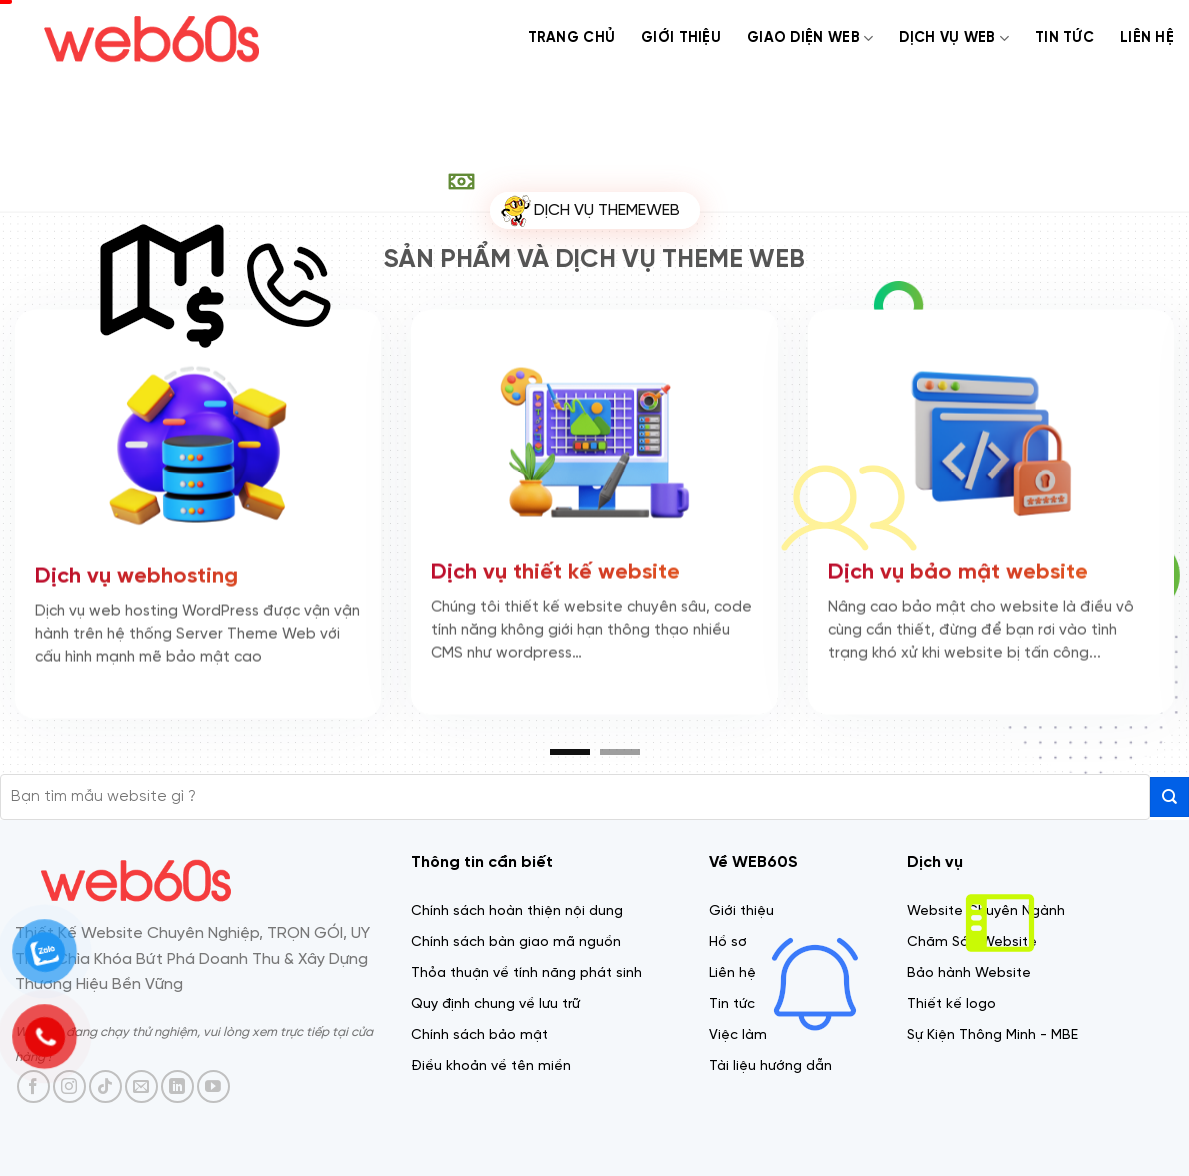 The height and width of the screenshot is (1176, 1189). I want to click on view all users or contacts, so click(849, 508).